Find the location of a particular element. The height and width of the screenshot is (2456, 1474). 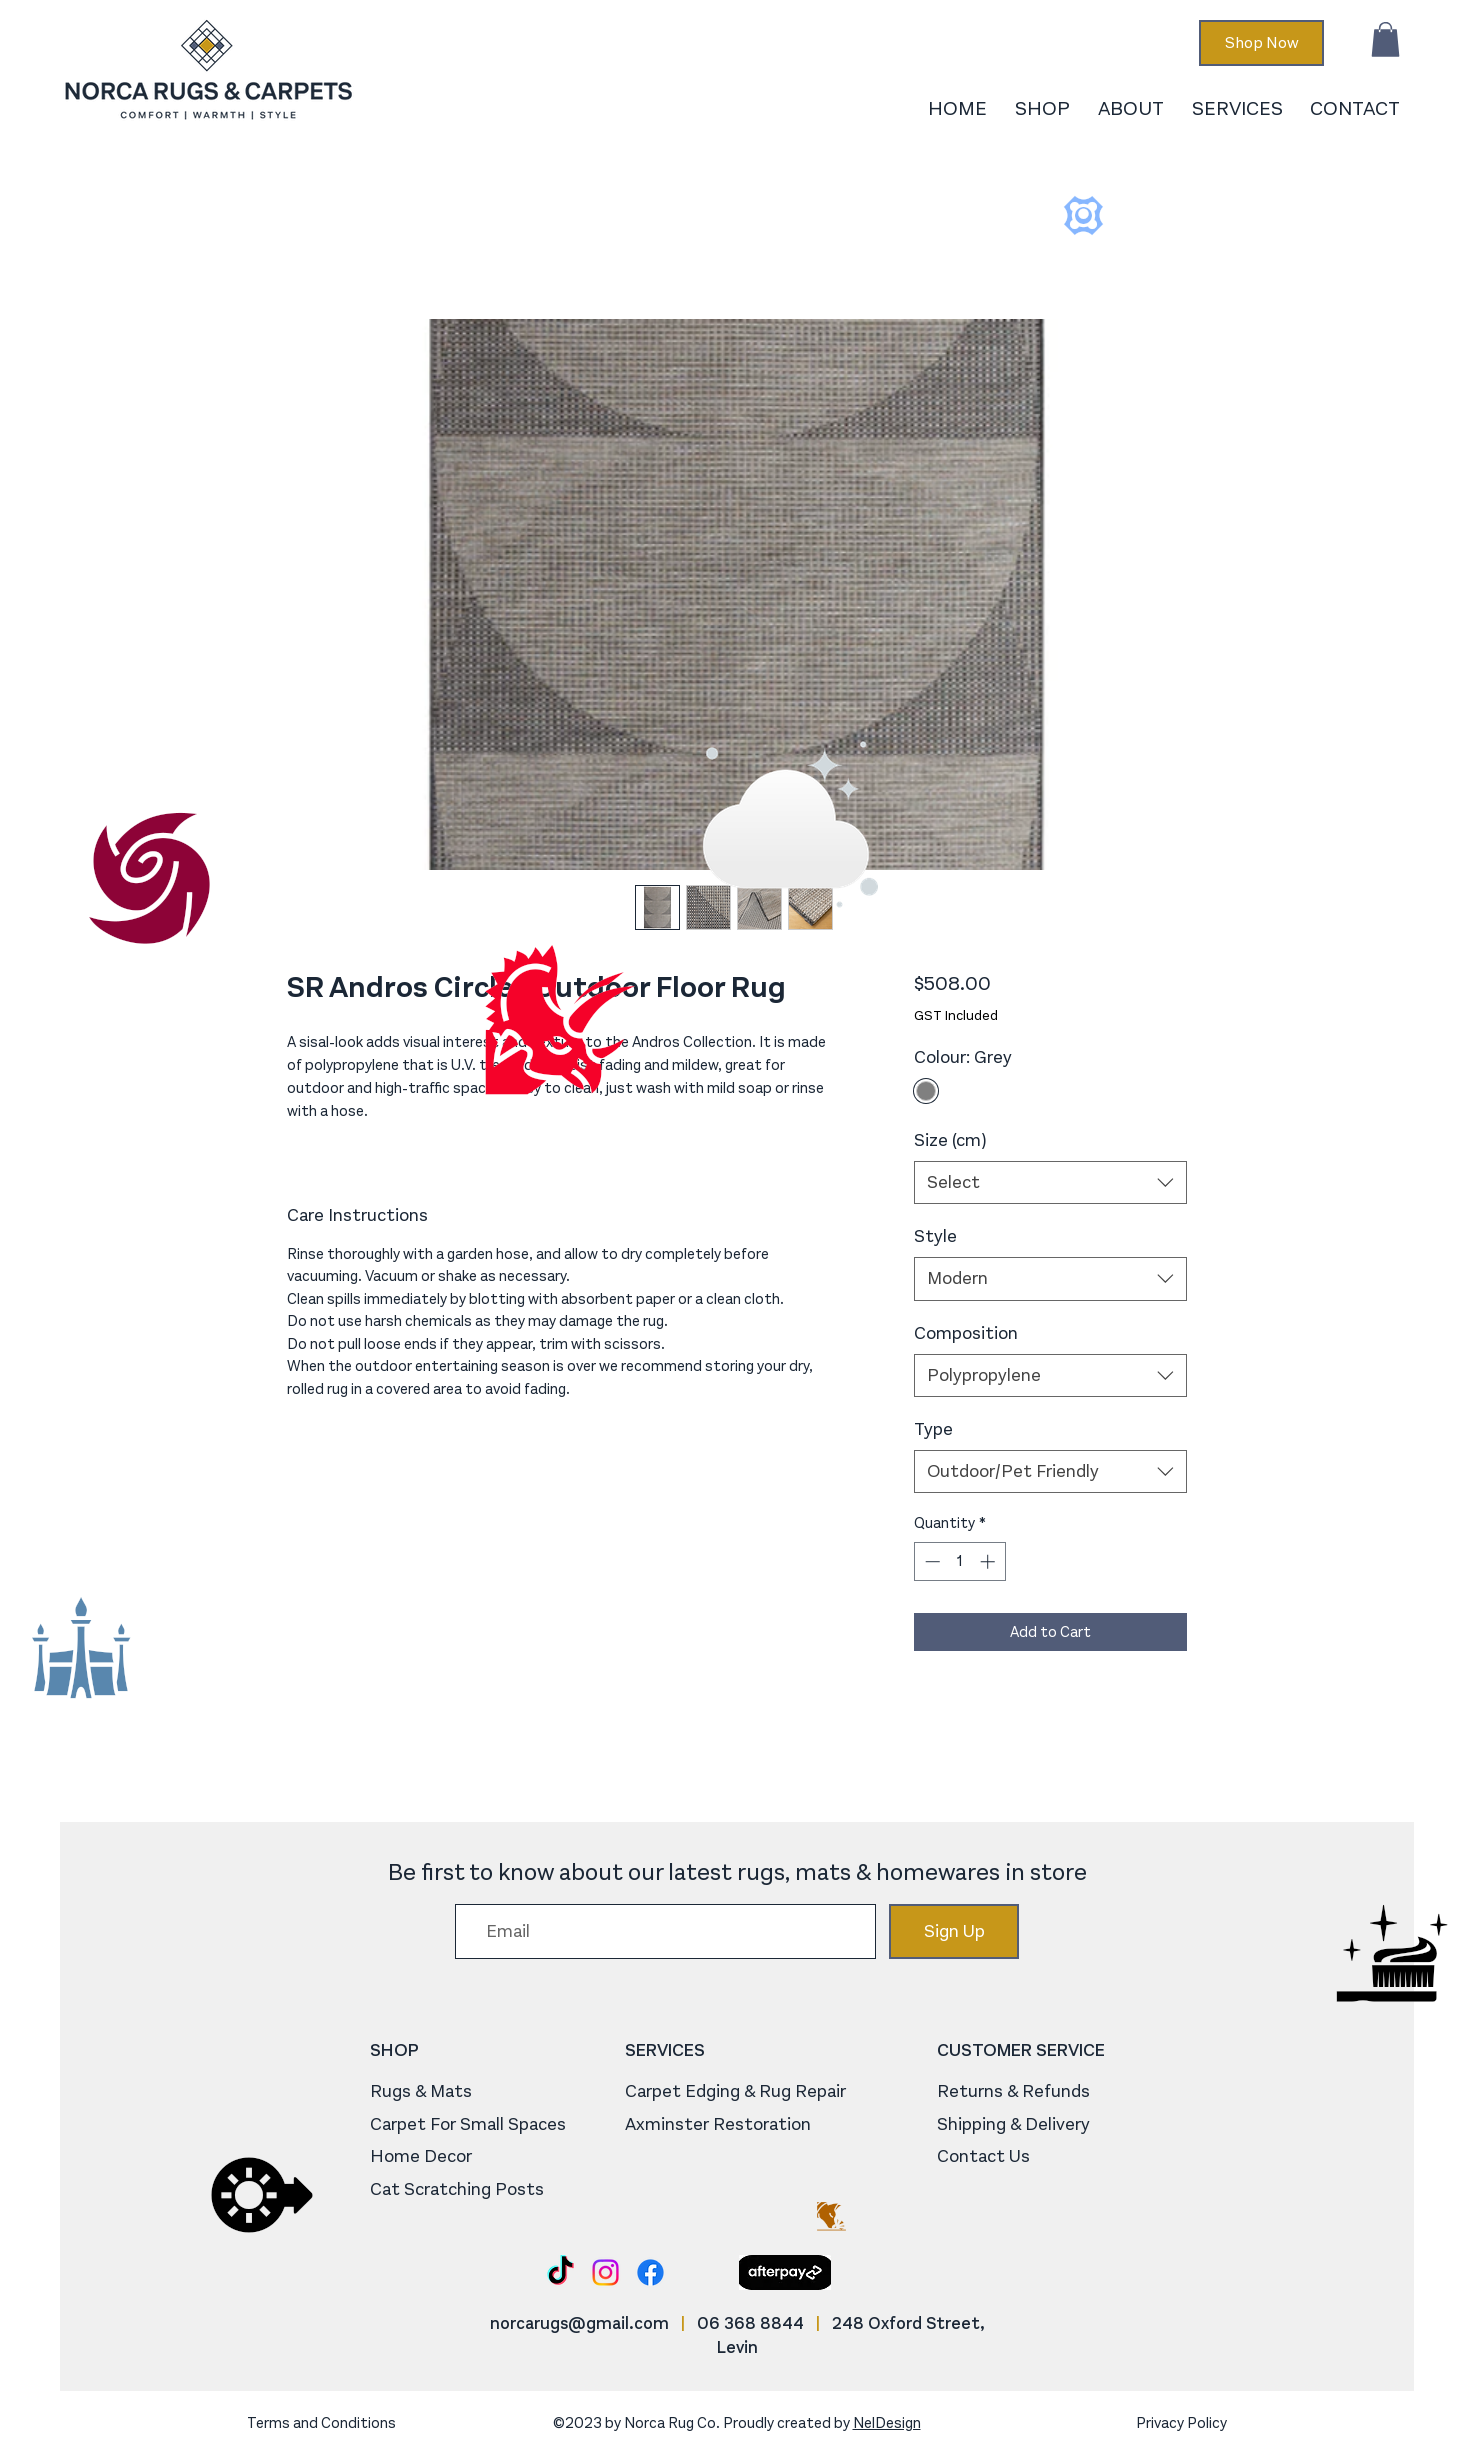

search or track feature using scent detection is located at coordinates (831, 2216).